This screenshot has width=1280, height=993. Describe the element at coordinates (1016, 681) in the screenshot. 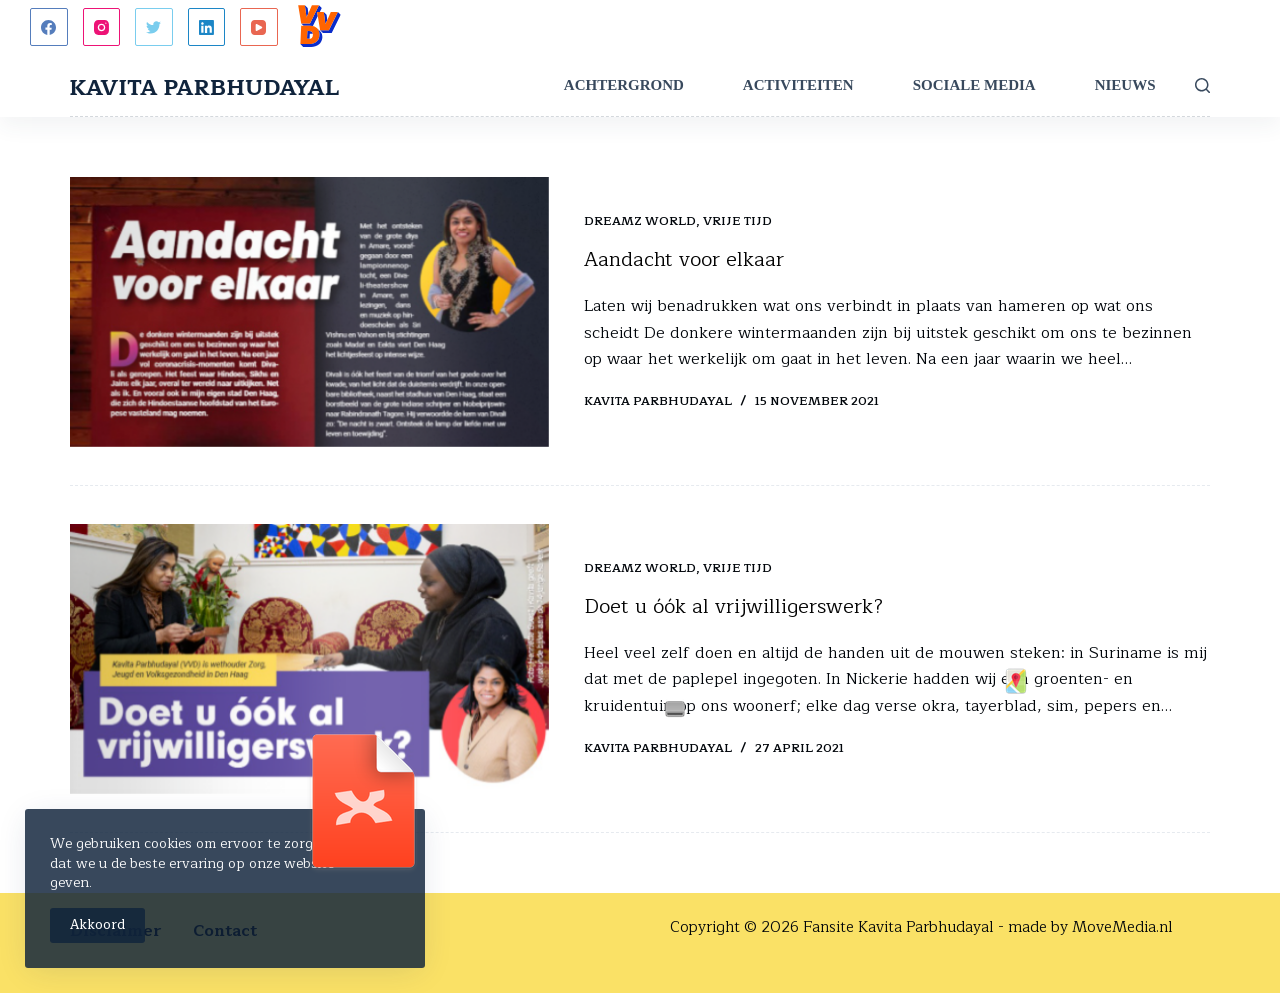

I see `geo+json file containing geographic data` at that location.